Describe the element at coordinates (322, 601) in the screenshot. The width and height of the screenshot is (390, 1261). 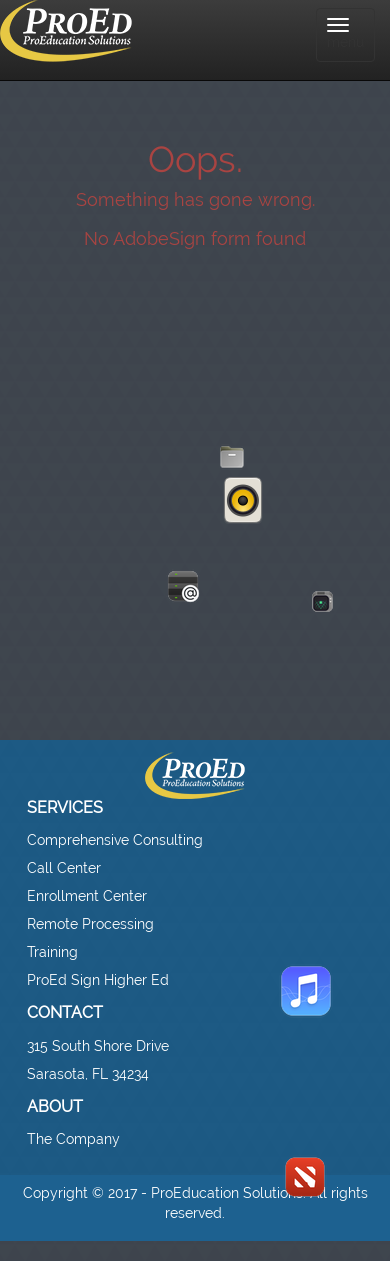
I see `open Echo app` at that location.